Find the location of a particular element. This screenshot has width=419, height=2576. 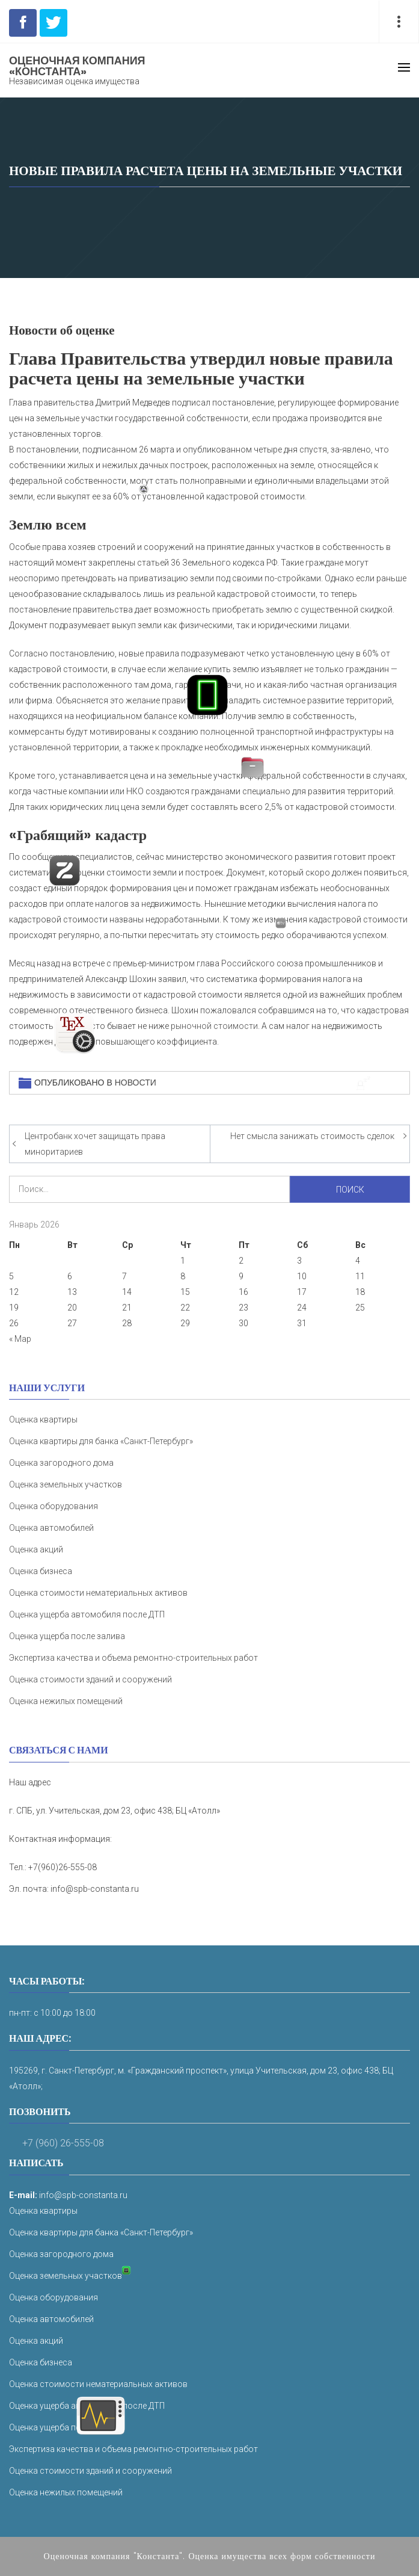

launch htop system monitor application is located at coordinates (100, 2415).